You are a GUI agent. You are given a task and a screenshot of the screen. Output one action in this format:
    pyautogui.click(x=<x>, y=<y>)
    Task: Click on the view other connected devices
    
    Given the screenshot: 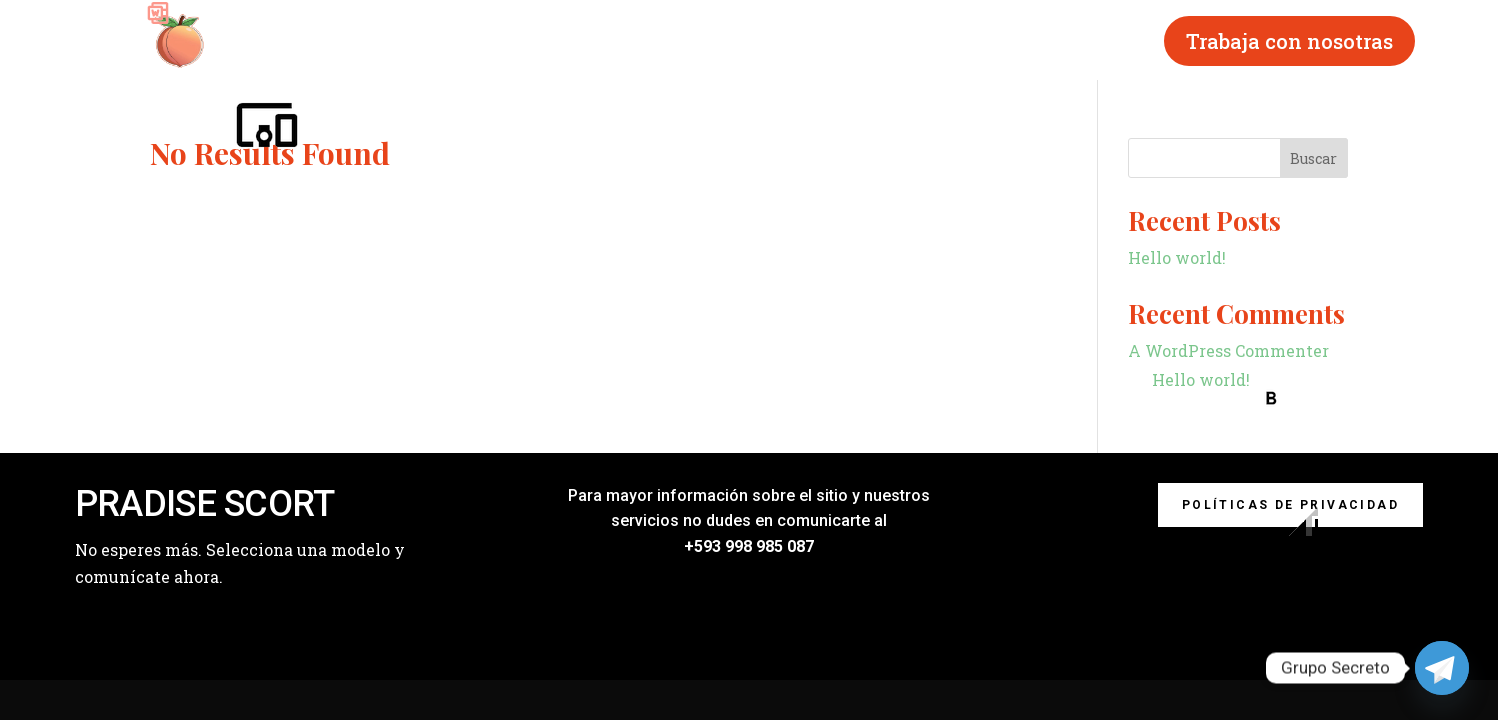 What is the action you would take?
    pyautogui.click(x=267, y=125)
    